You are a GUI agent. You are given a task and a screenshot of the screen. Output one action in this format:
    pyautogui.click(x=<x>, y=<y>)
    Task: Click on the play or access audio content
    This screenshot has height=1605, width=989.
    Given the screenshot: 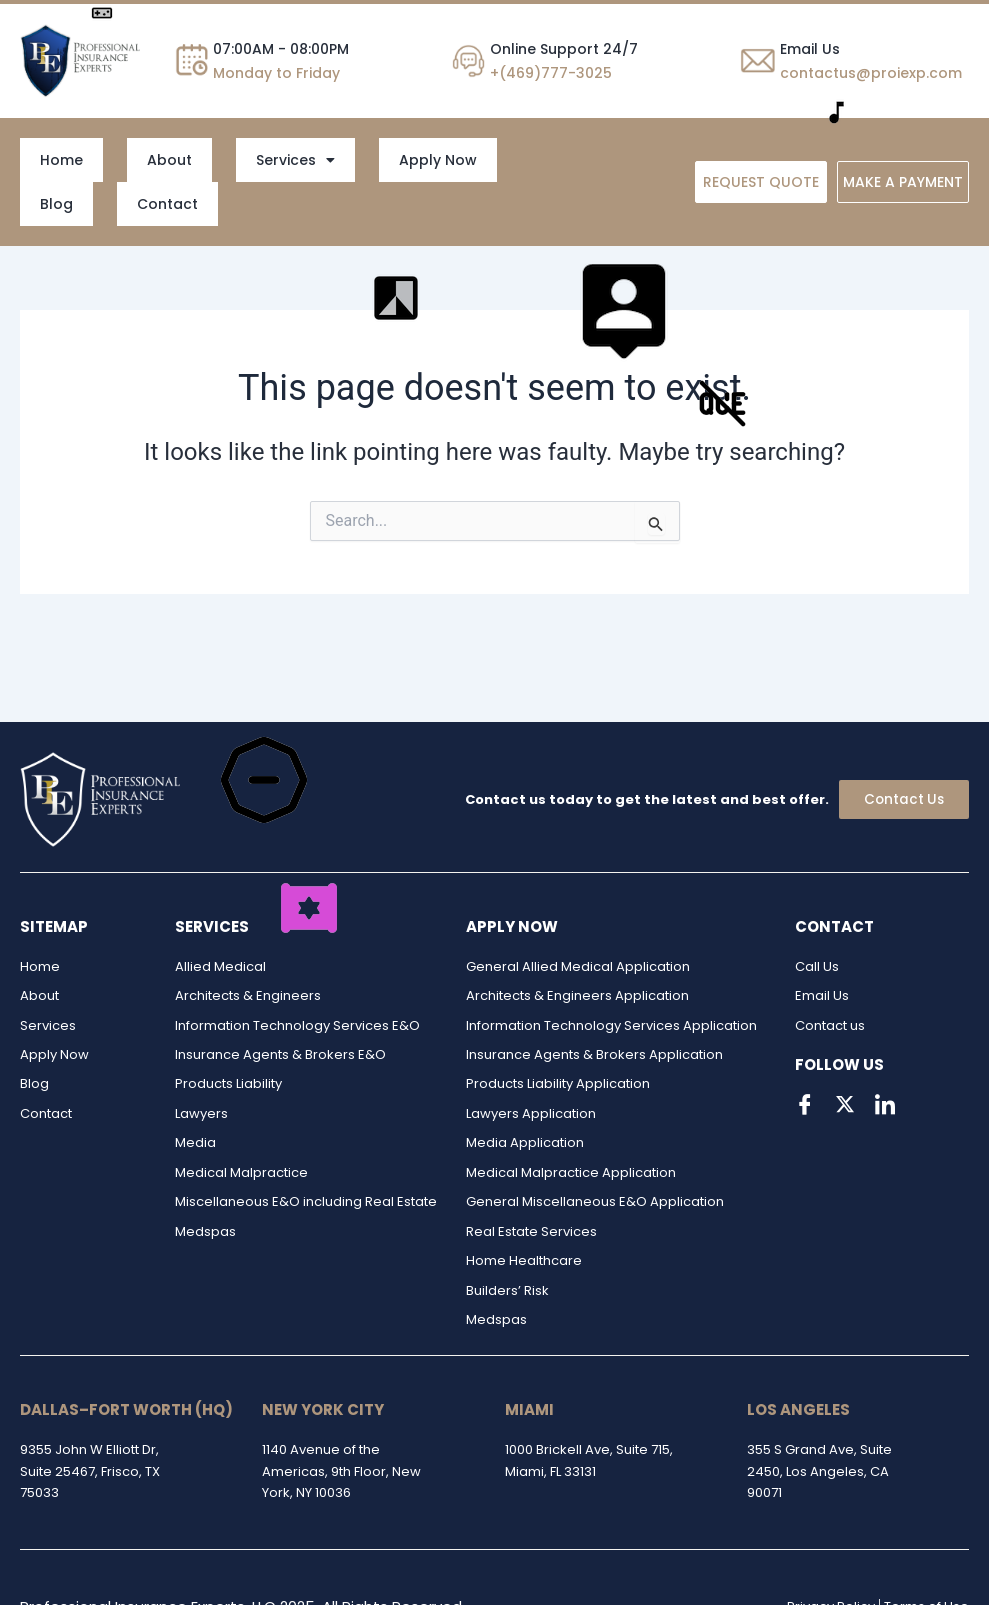 What is the action you would take?
    pyautogui.click(x=836, y=112)
    